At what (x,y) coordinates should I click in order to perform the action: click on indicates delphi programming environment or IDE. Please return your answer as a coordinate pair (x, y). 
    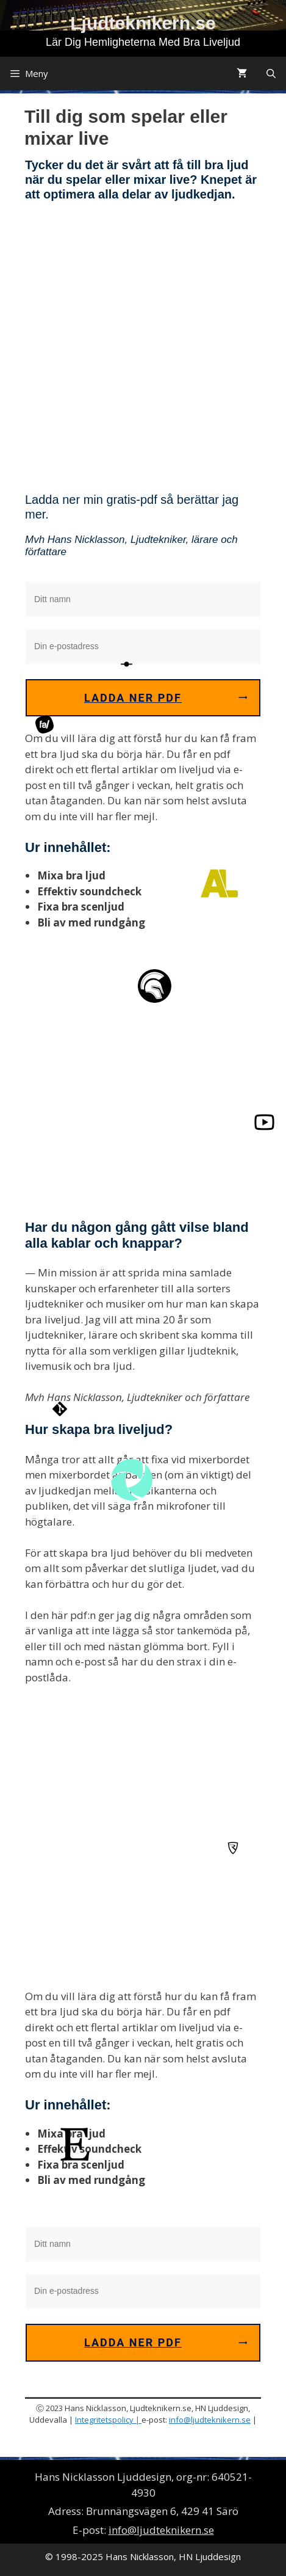
    Looking at the image, I should click on (154, 986).